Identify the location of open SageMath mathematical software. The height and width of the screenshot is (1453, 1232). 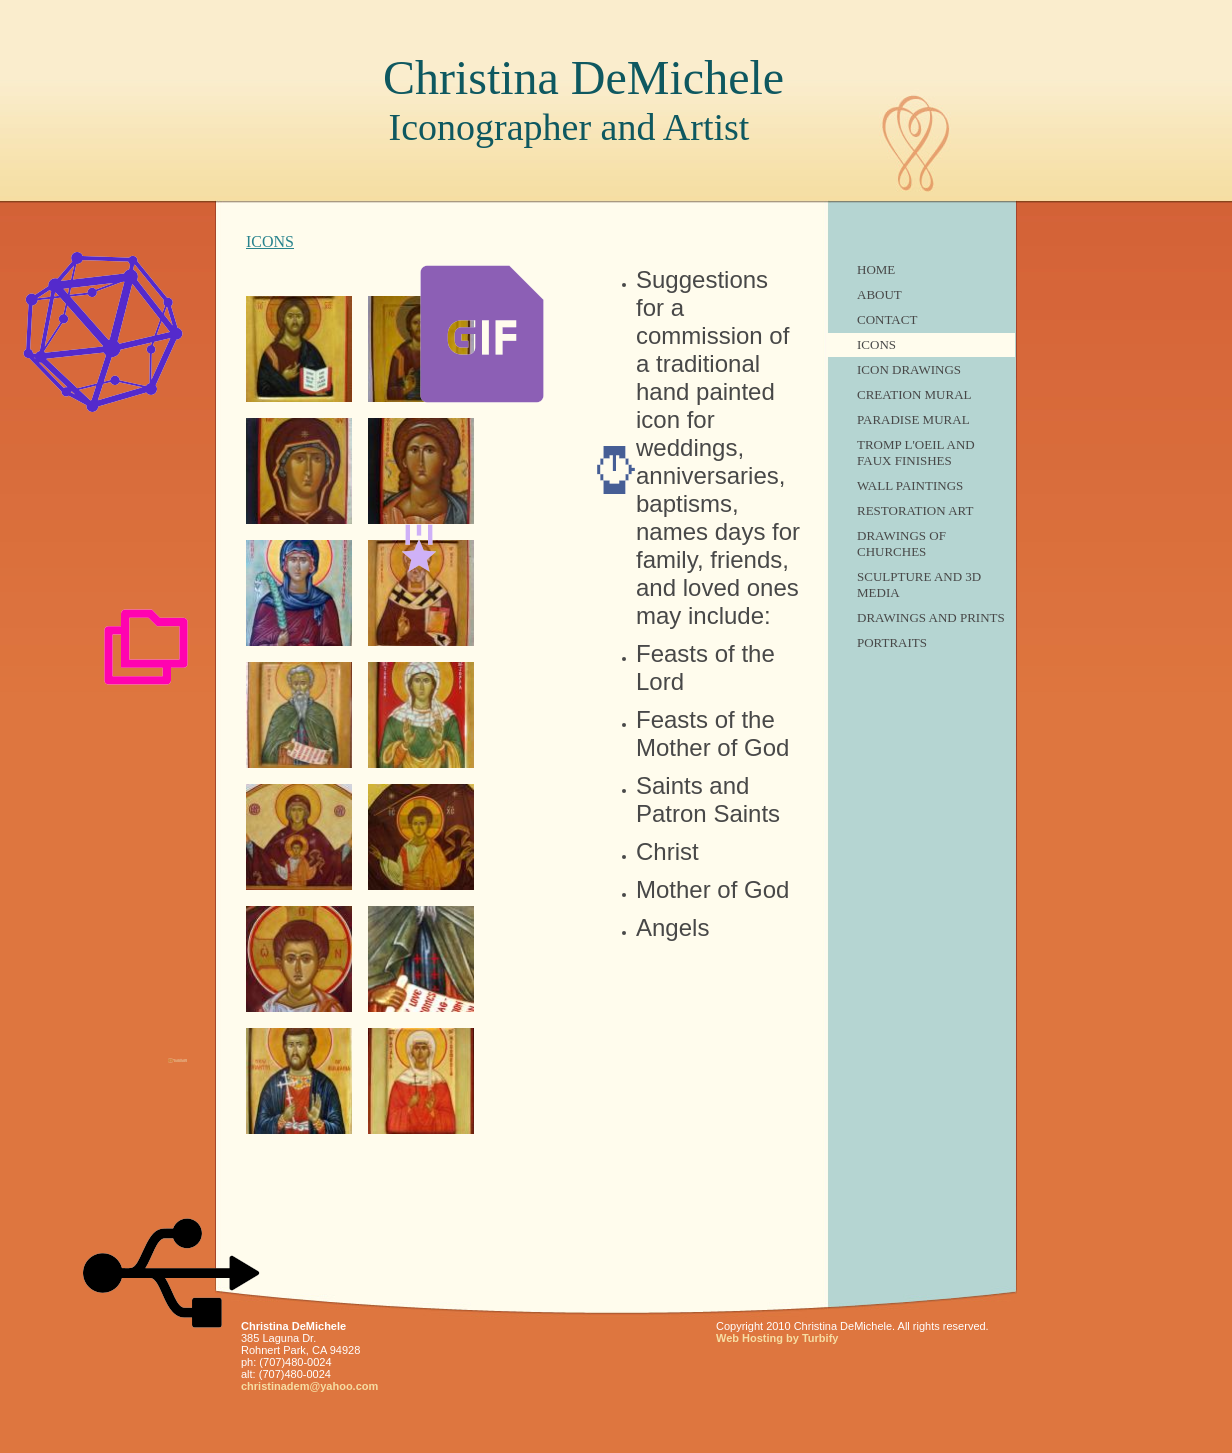
(103, 332).